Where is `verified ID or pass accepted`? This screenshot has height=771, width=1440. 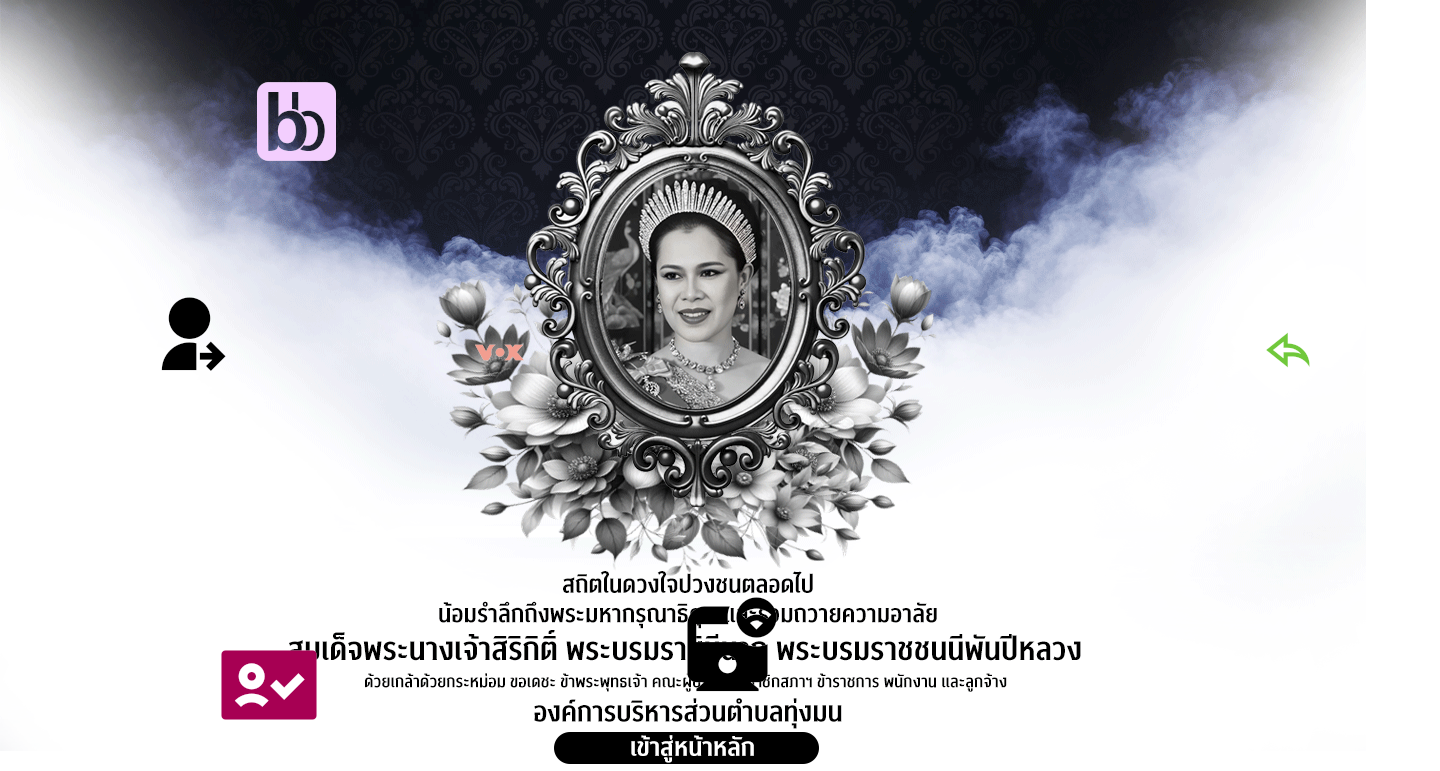
verified ID or pass accepted is located at coordinates (269, 685).